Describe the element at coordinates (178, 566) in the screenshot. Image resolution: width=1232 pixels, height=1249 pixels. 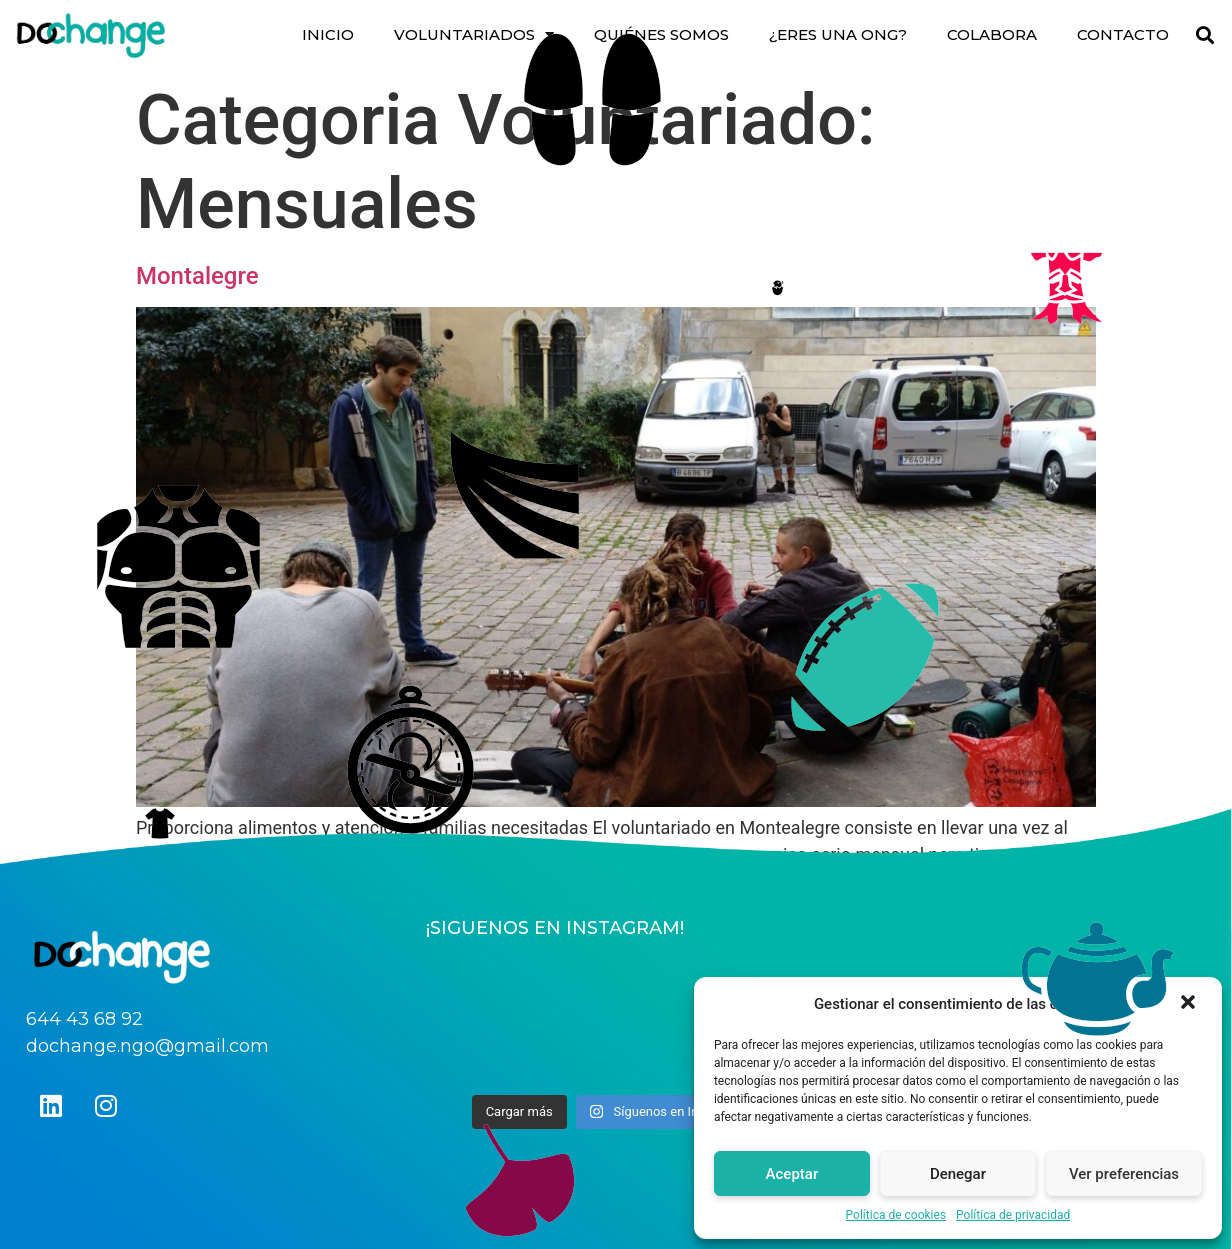
I see `view fitness or strength stats` at that location.